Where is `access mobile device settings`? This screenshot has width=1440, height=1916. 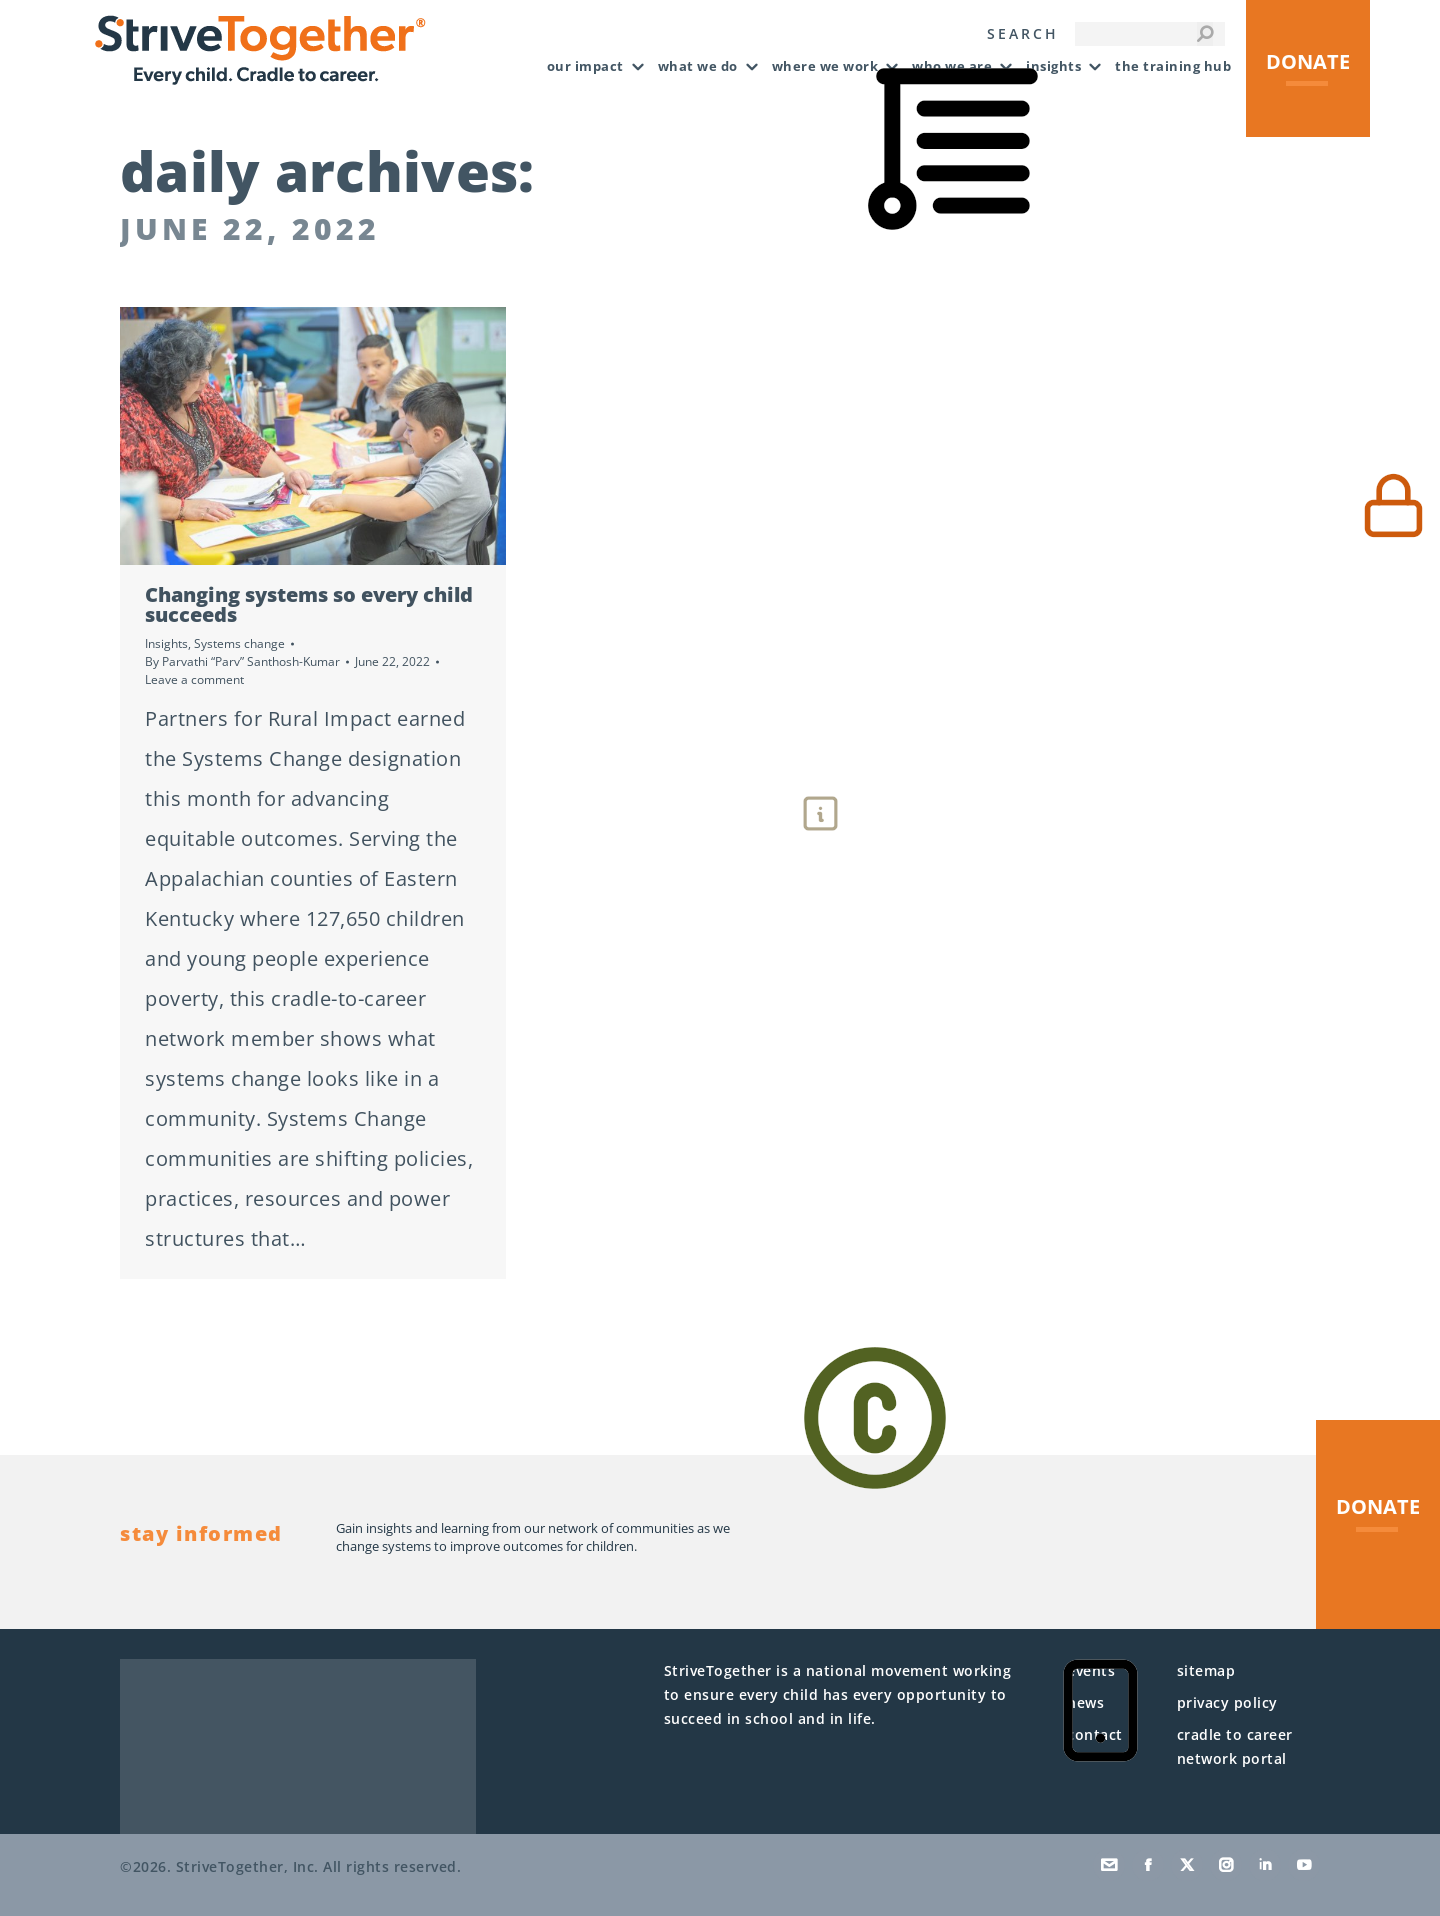 access mobile device settings is located at coordinates (1100, 1710).